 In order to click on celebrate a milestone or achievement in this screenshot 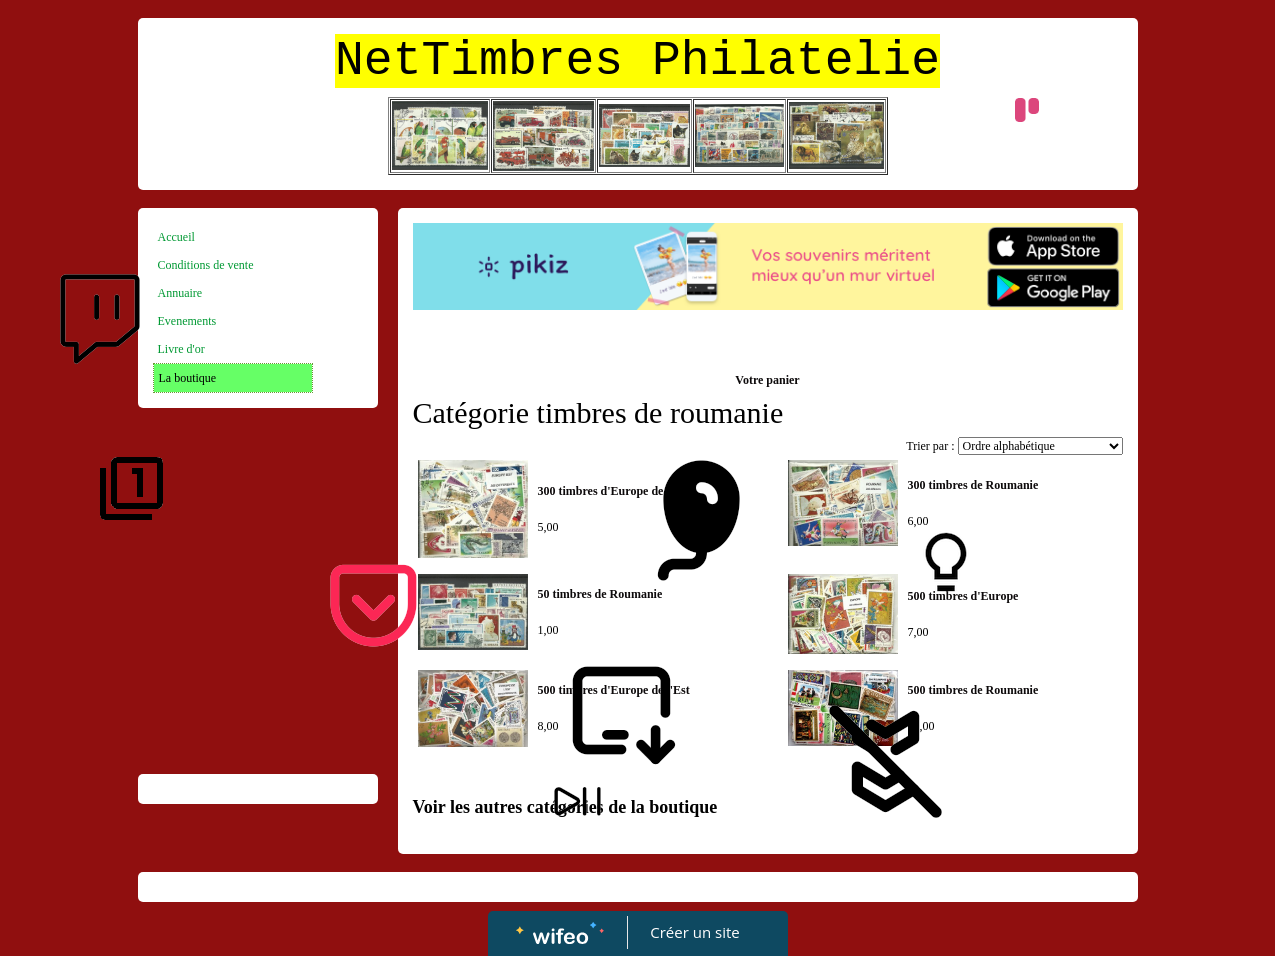, I will do `click(701, 520)`.